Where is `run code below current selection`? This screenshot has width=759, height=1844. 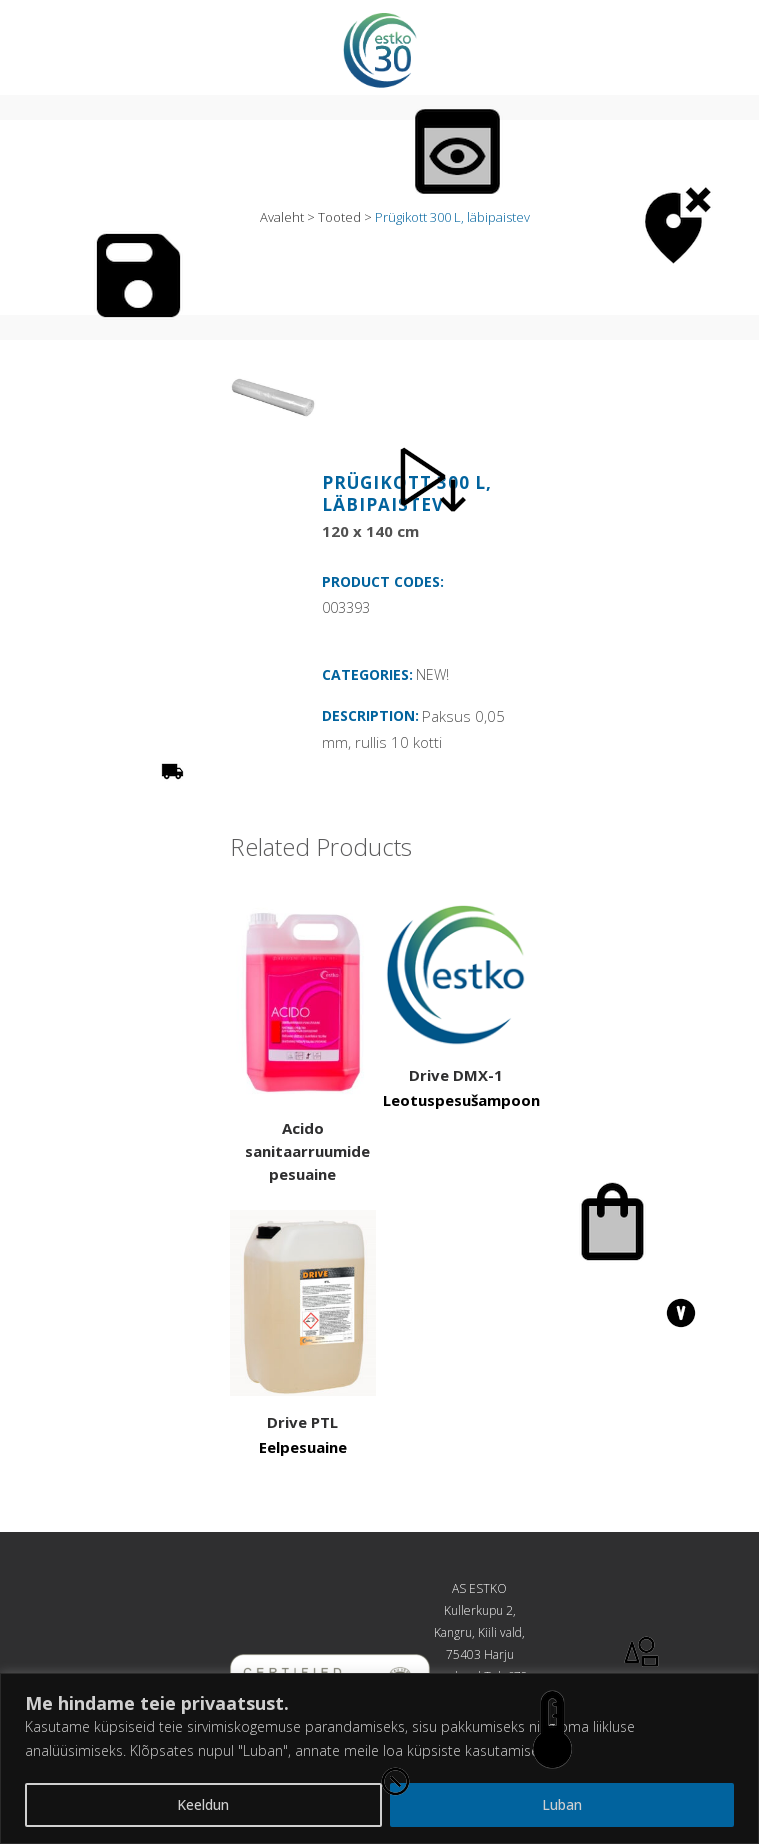
run code below current selection is located at coordinates (432, 479).